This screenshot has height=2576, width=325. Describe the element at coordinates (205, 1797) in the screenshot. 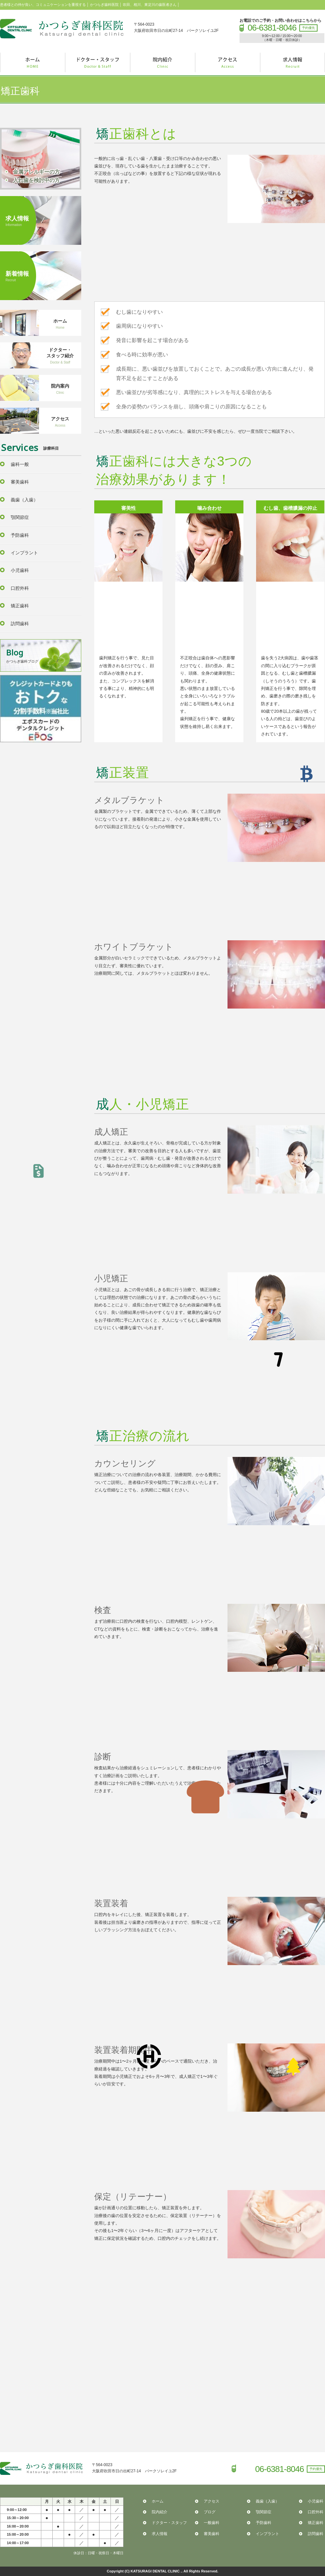

I see `access bakery or bread-related content` at that location.